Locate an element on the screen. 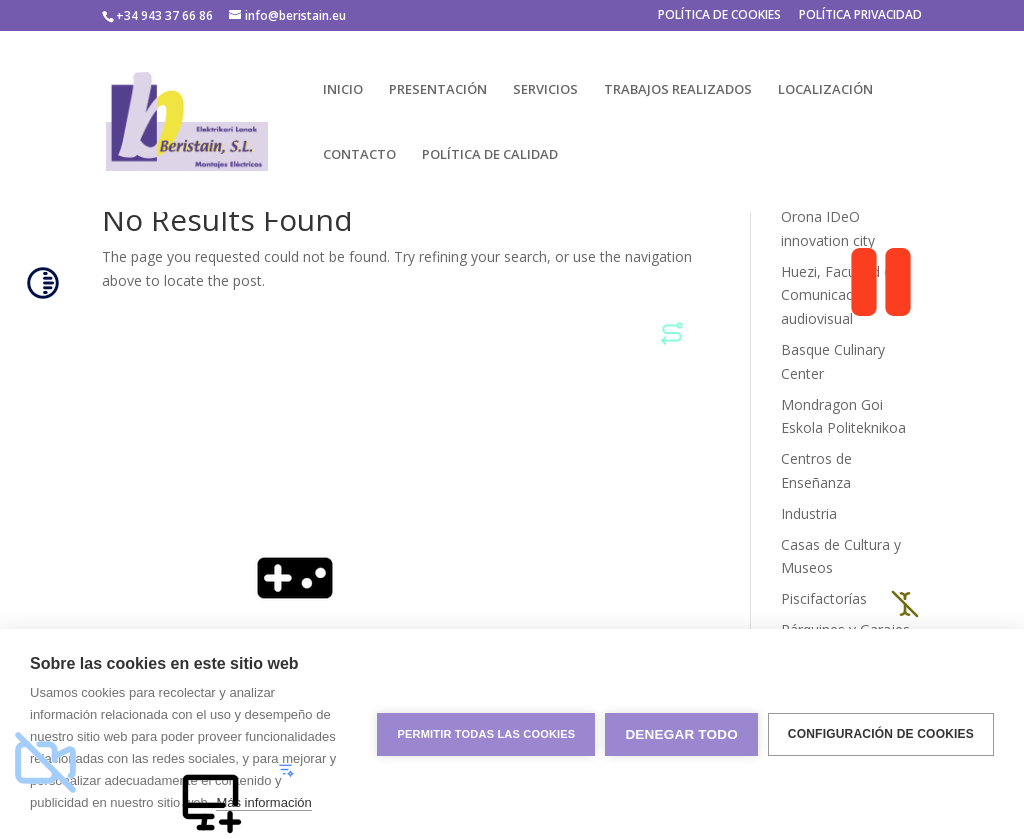 The height and width of the screenshot is (839, 1024). toggle shadow effects on an element is located at coordinates (43, 283).